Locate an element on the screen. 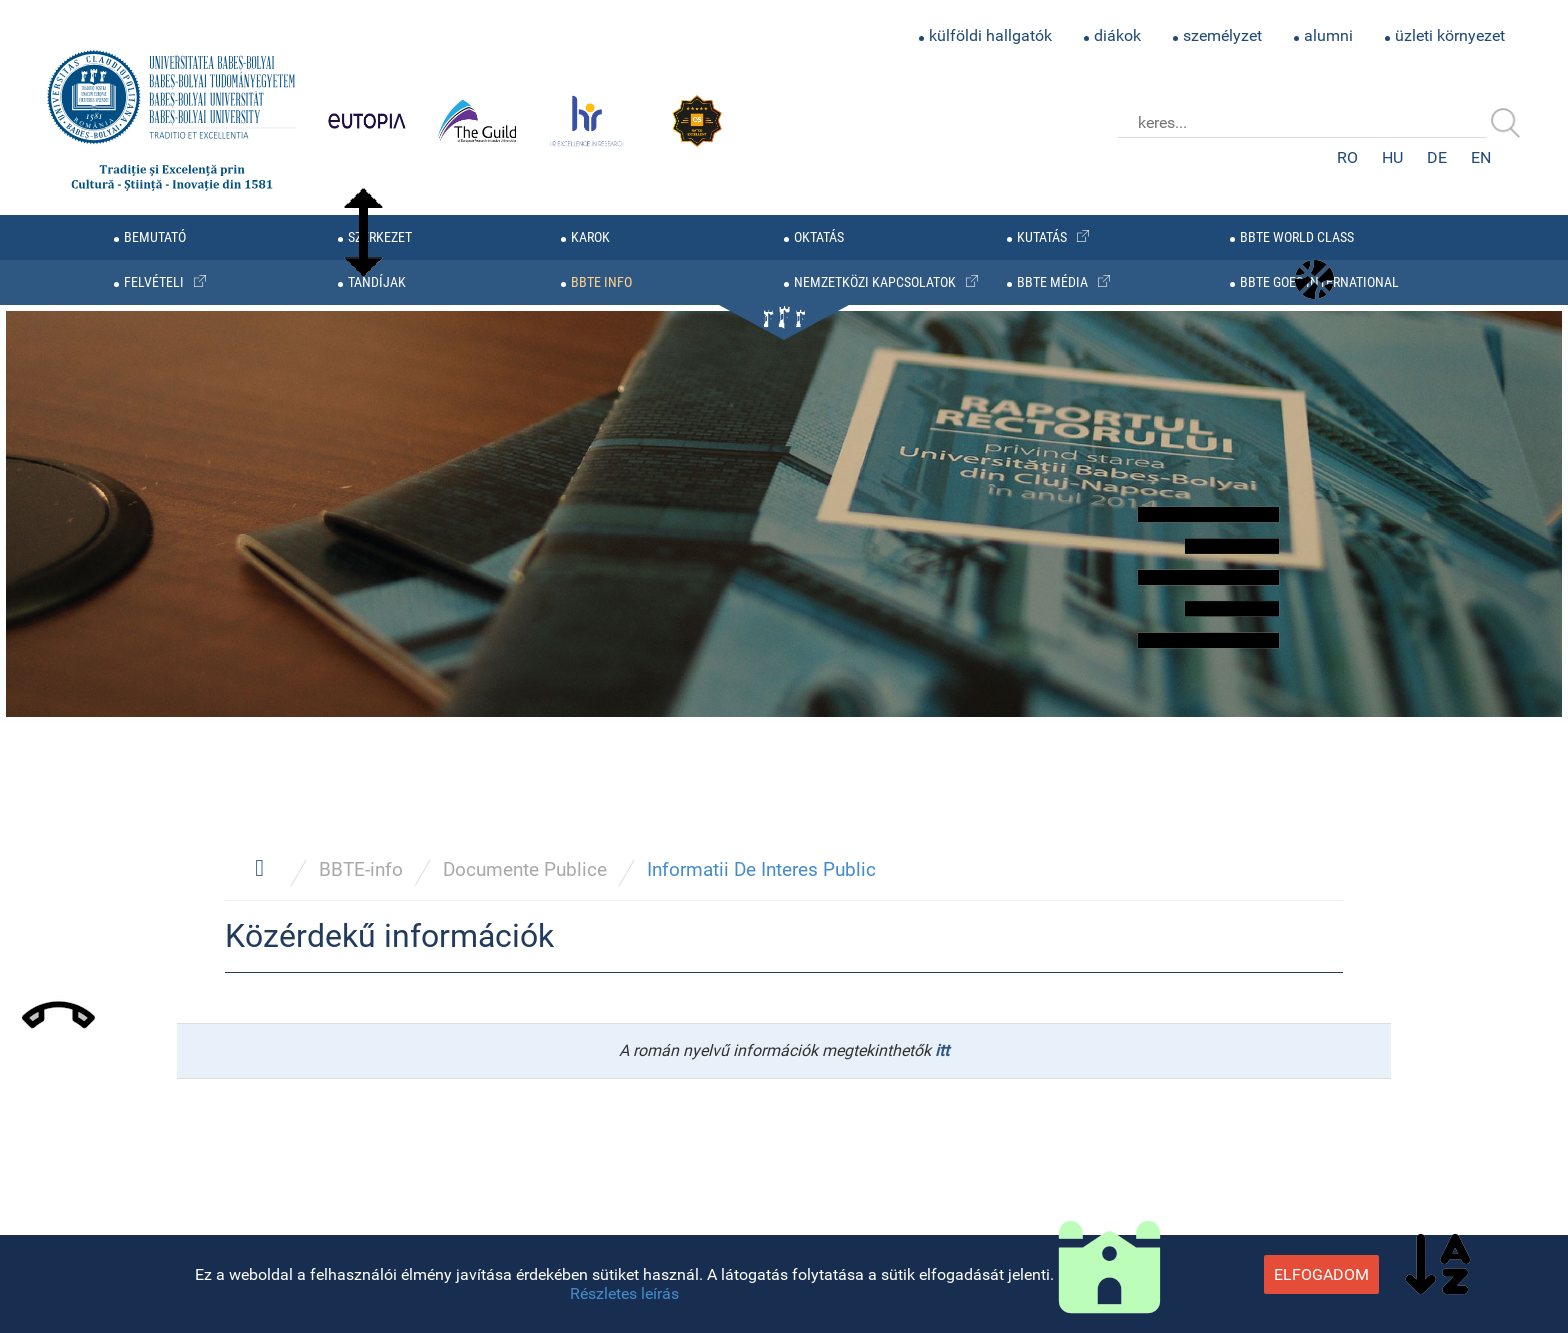 Image resolution: width=1568 pixels, height=1333 pixels. end the current phone call is located at coordinates (58, 1016).